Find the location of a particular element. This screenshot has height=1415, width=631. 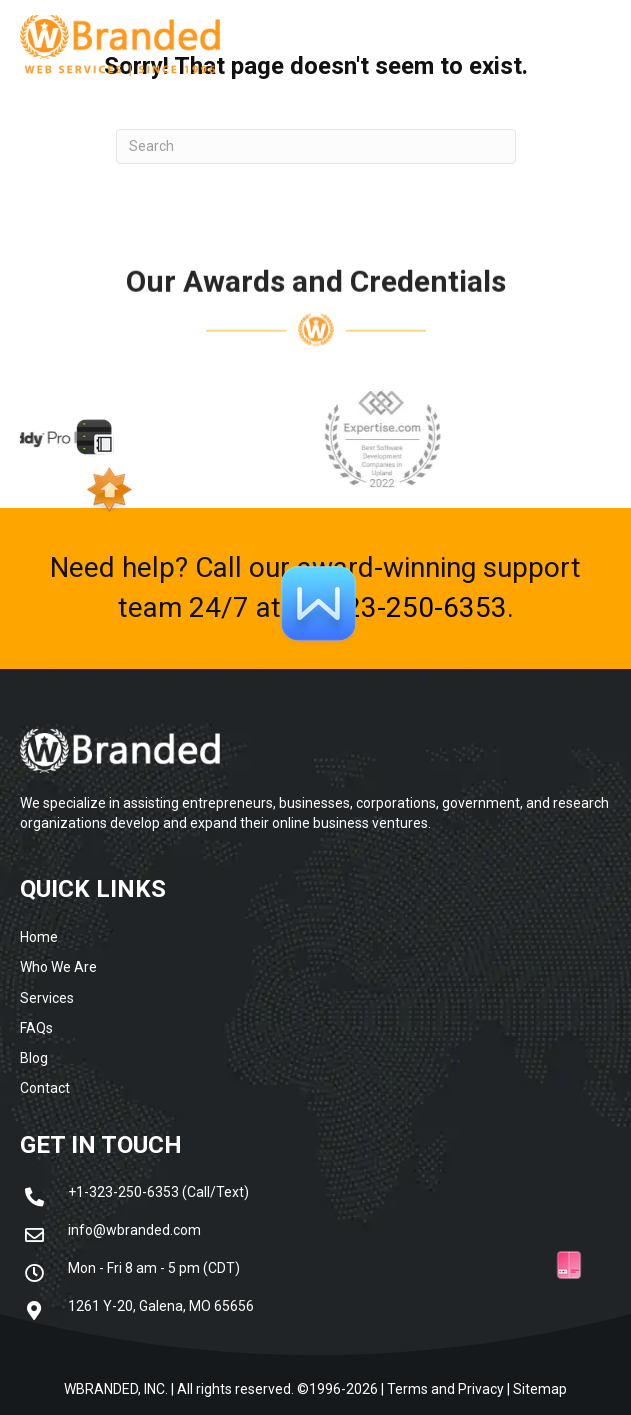

indicates a software update is available is located at coordinates (109, 489).